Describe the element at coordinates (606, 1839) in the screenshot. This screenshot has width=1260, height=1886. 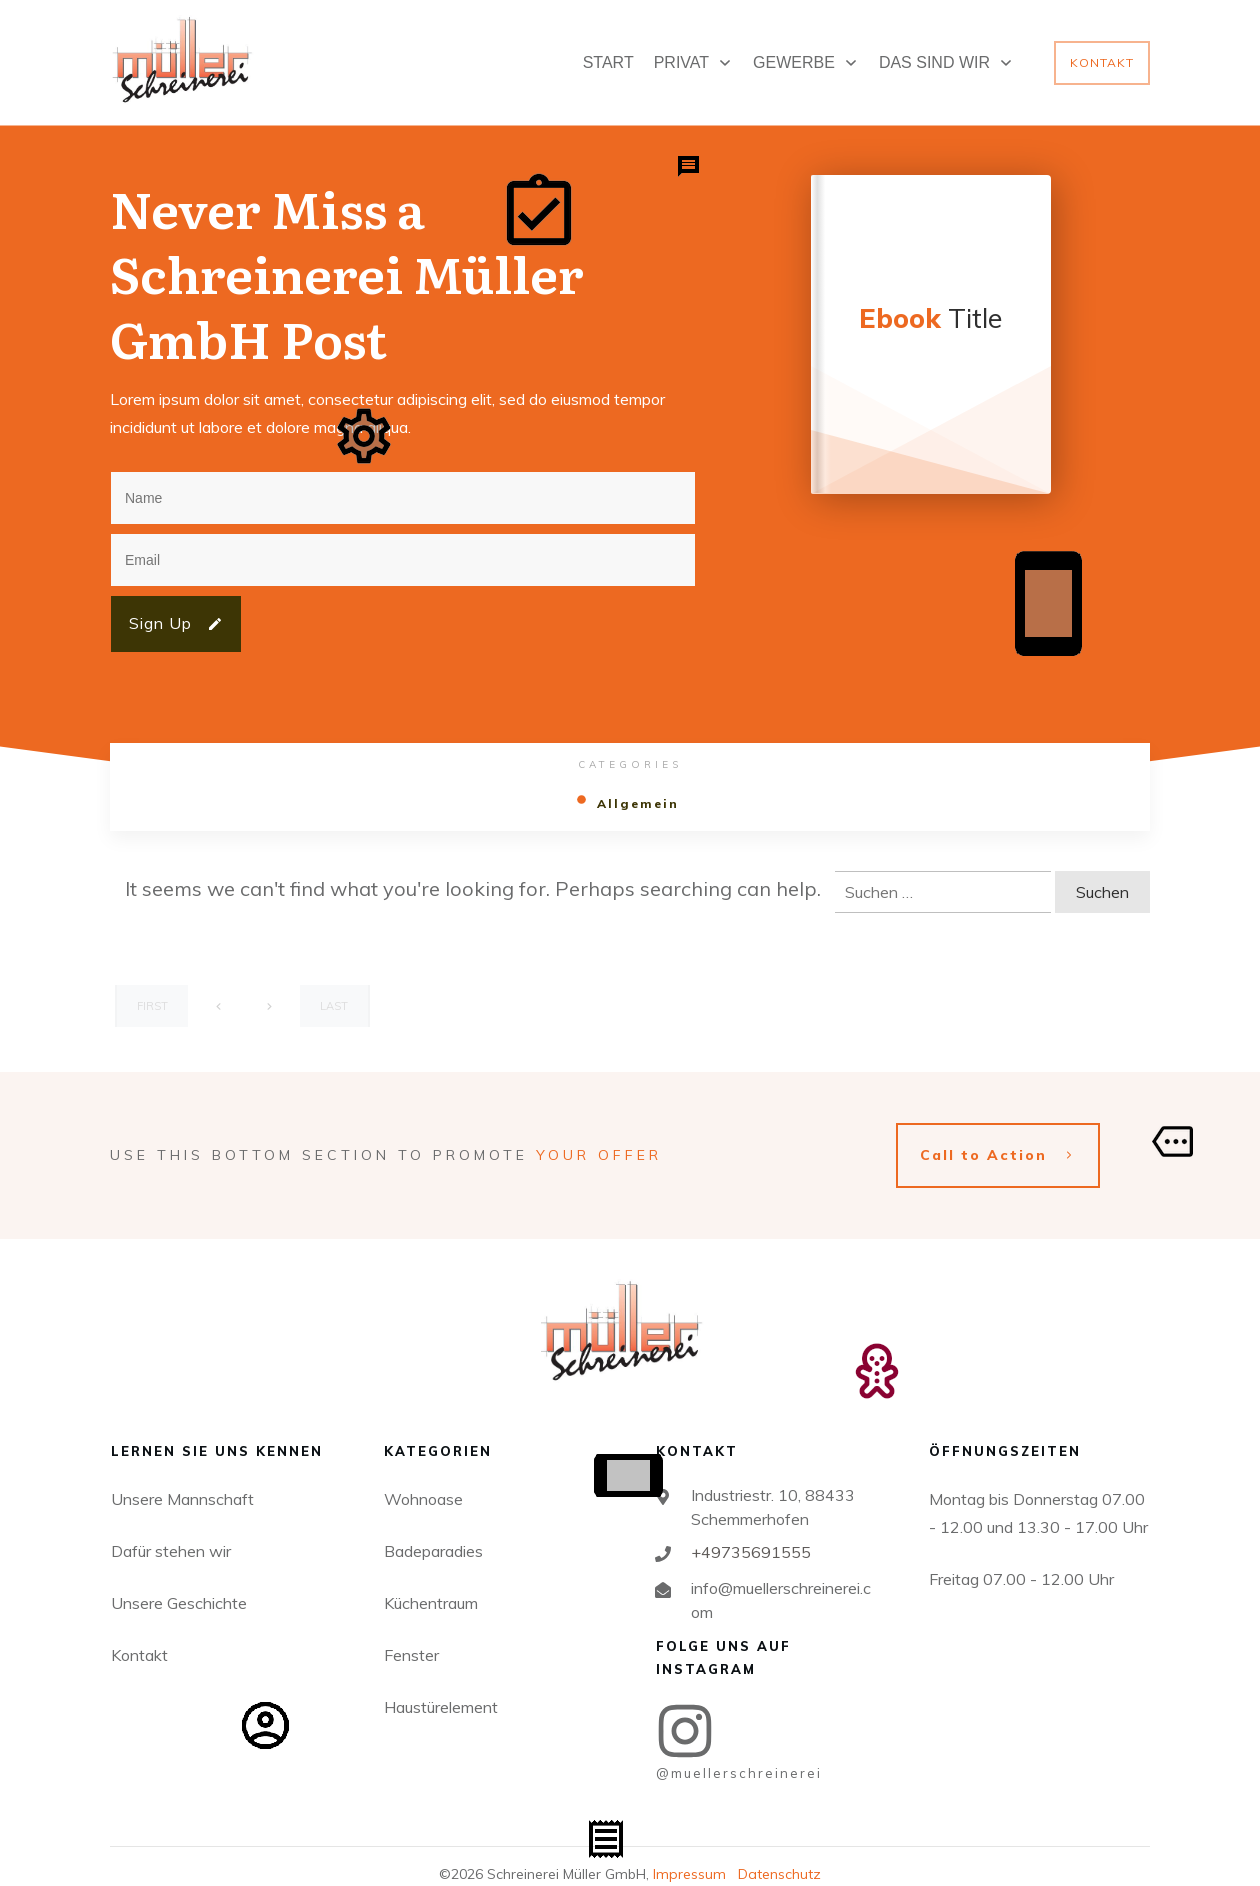
I see `view purchase receipt` at that location.